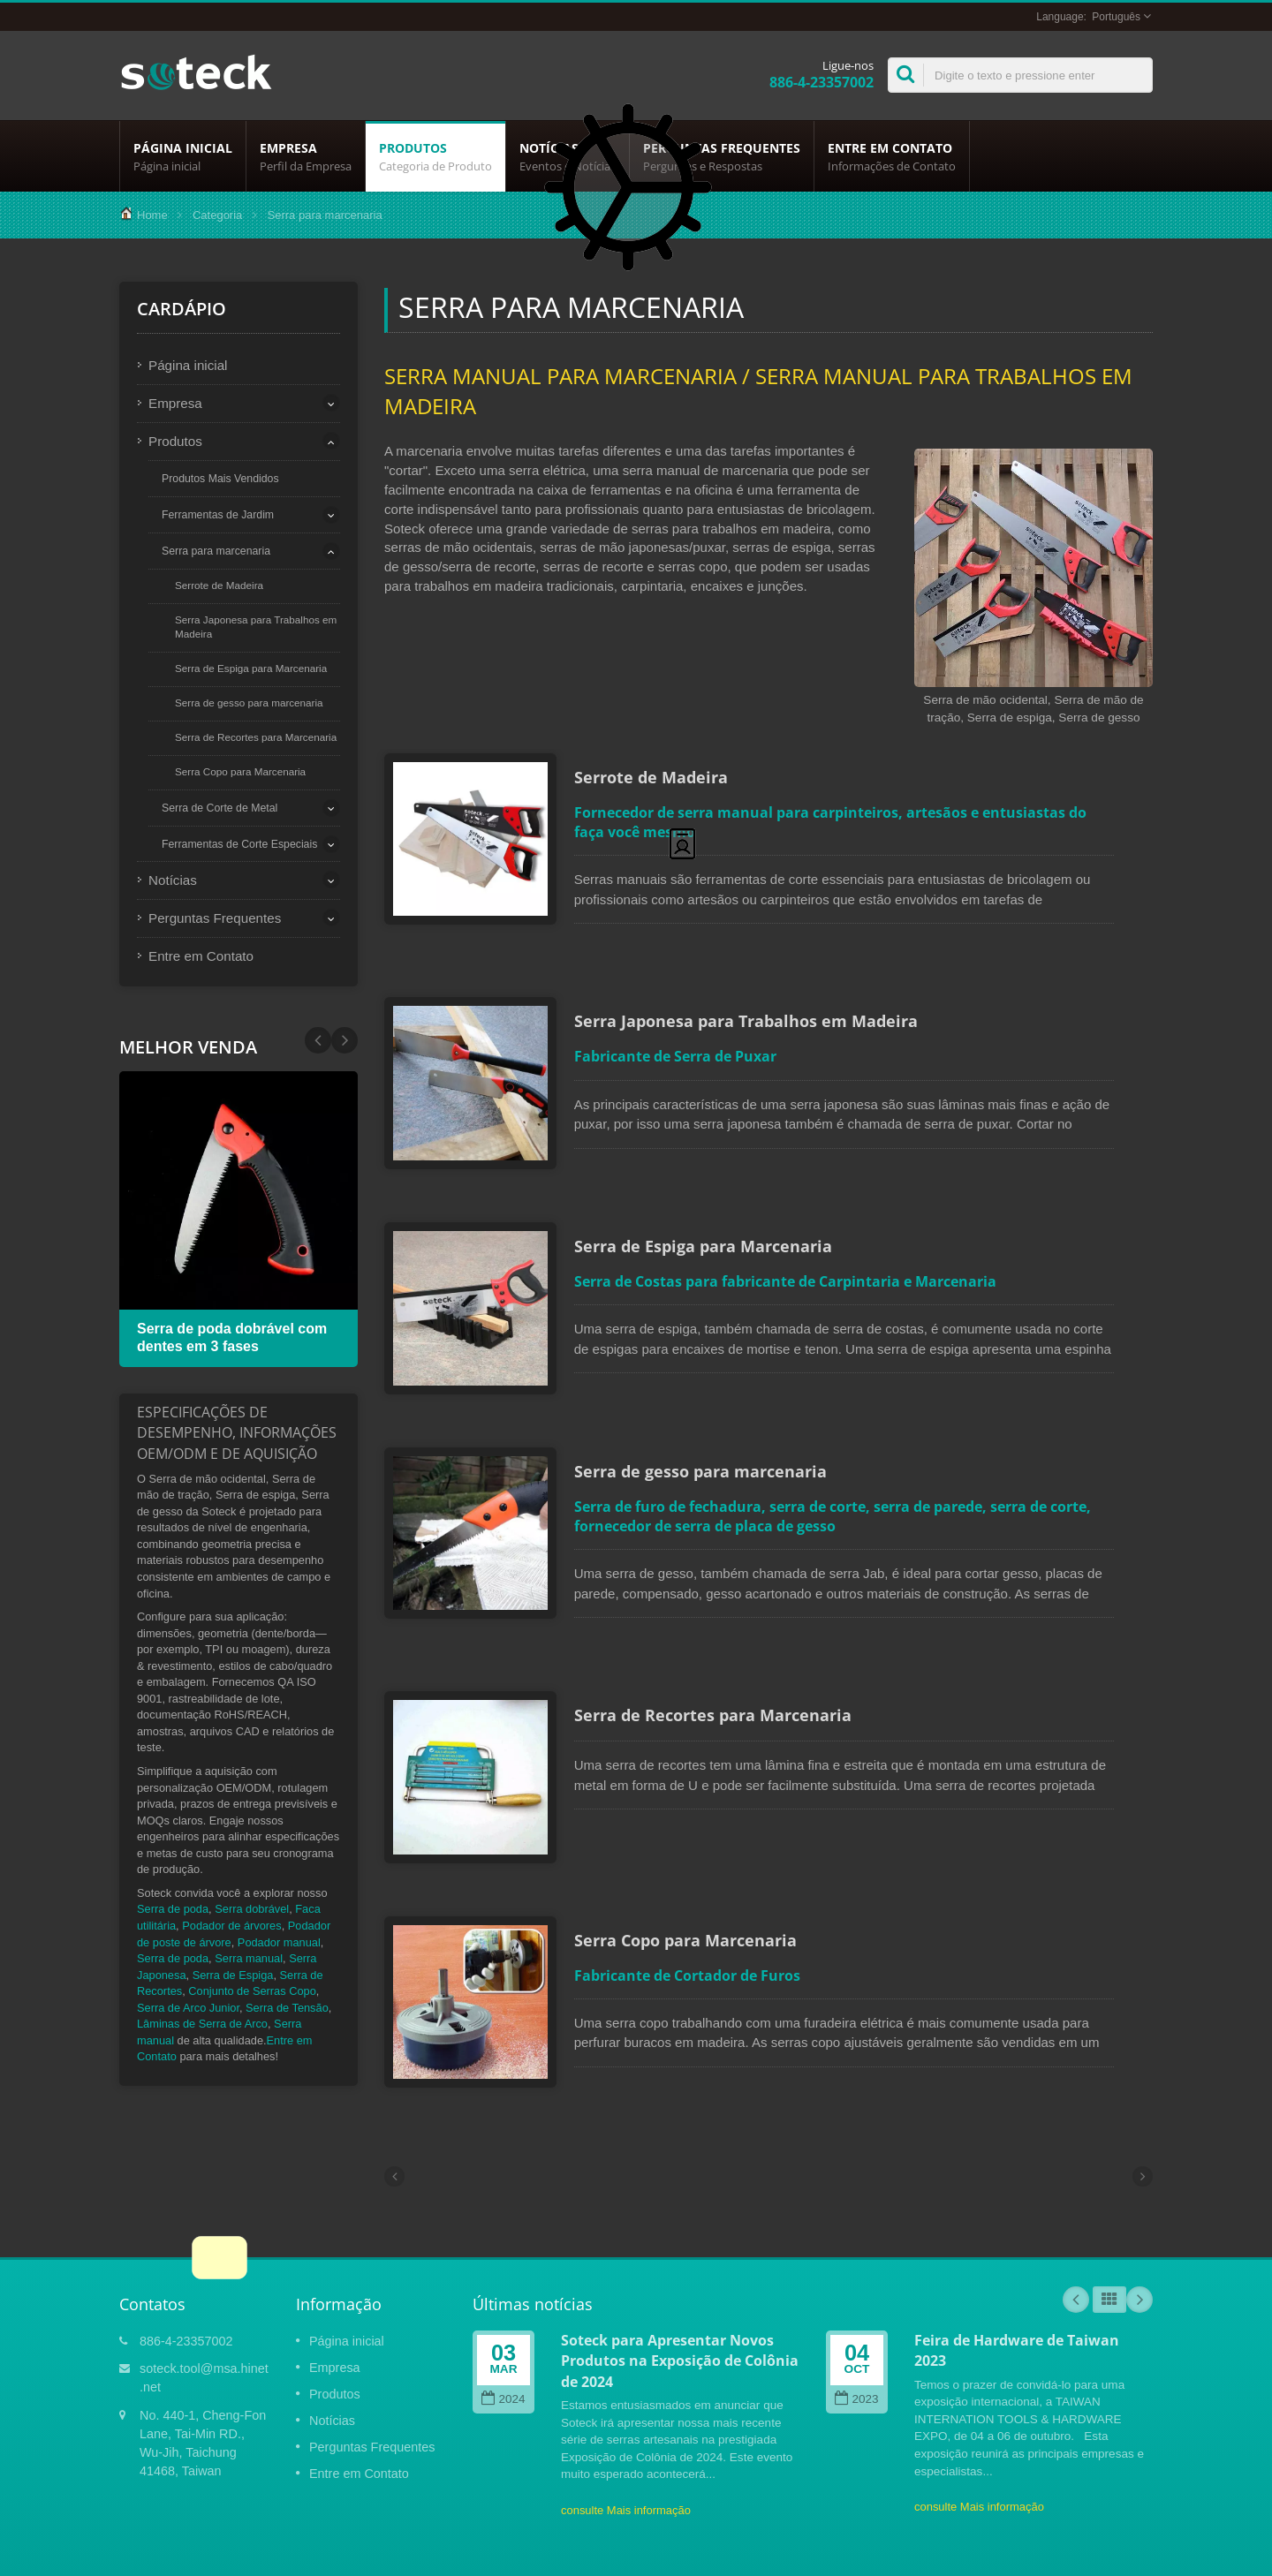 The height and width of the screenshot is (2576, 1272). Describe the element at coordinates (628, 187) in the screenshot. I see `access settings or preferences` at that location.